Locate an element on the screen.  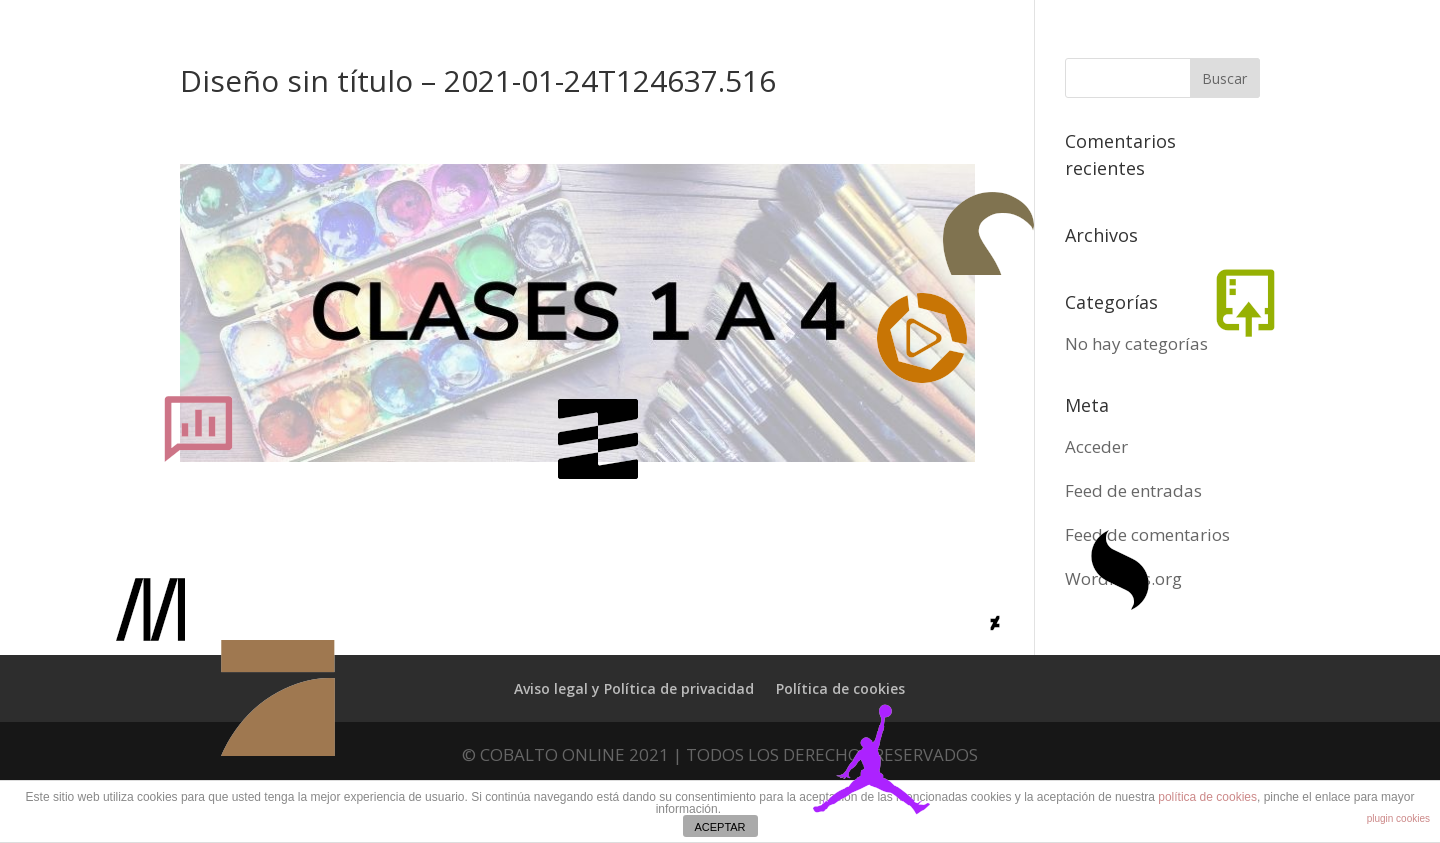
gradle play publisher logo is located at coordinates (922, 338).